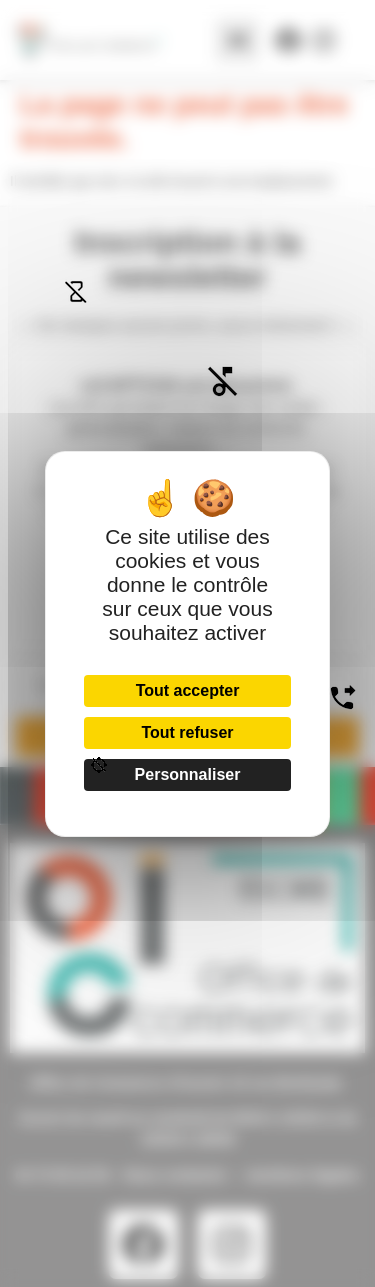 The width and height of the screenshot is (375, 1287). Describe the element at coordinates (99, 765) in the screenshot. I see `location services are disabled` at that location.